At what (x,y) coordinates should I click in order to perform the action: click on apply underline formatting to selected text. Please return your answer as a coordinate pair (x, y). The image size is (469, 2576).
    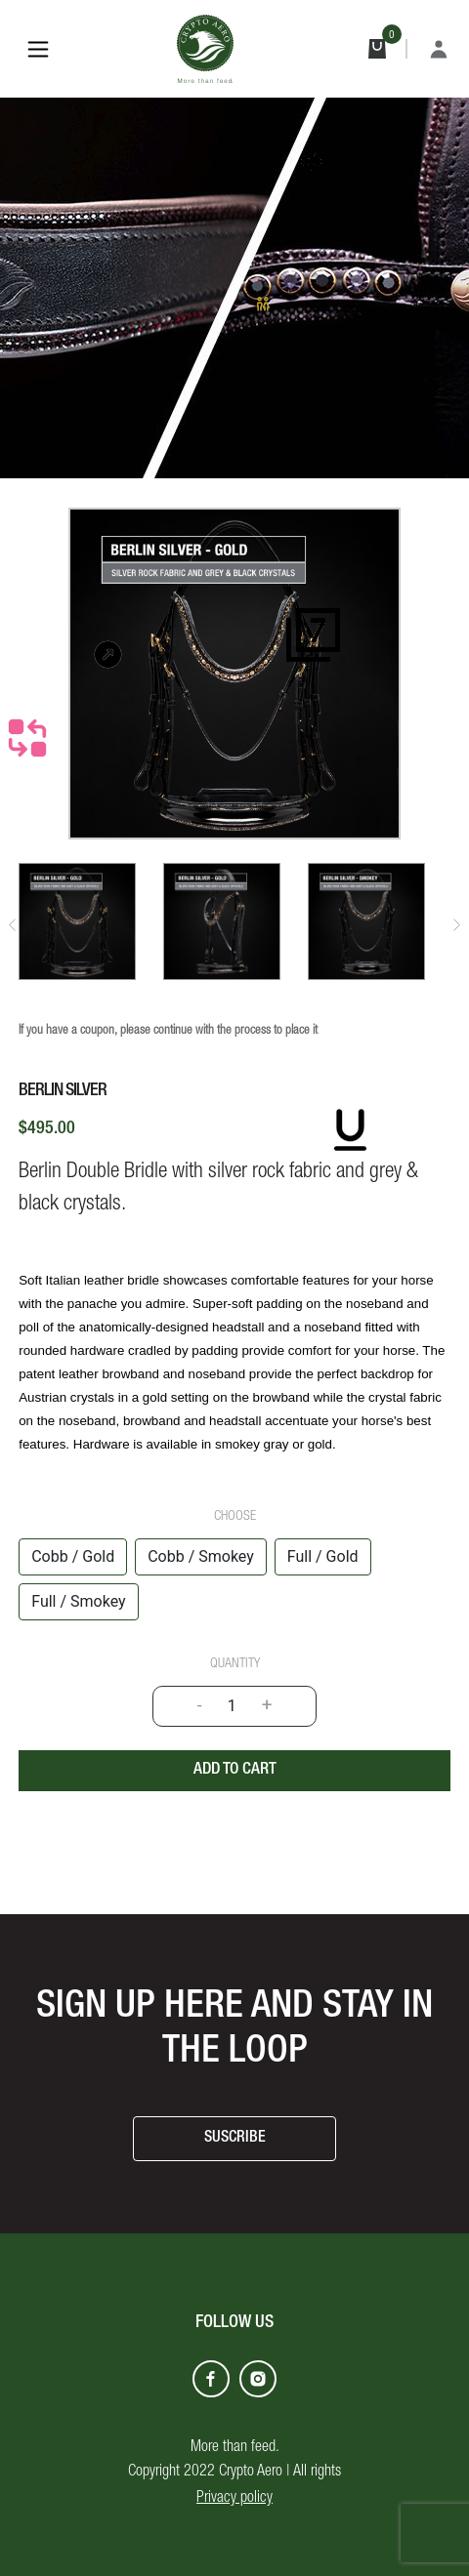
    Looking at the image, I should click on (350, 1129).